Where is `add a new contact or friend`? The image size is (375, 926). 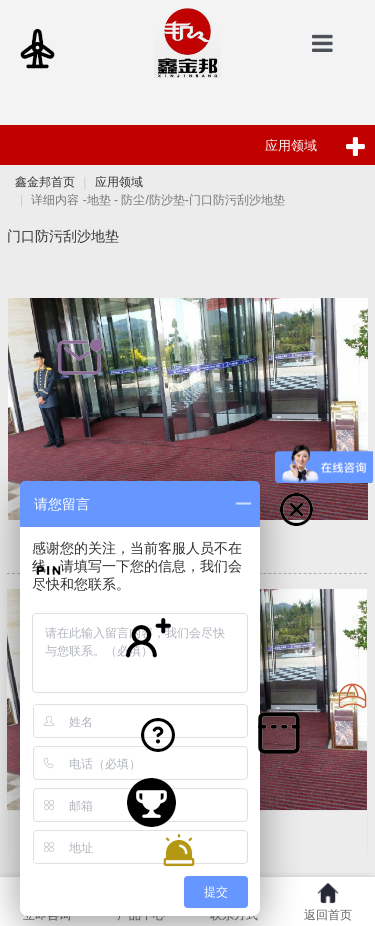 add a new contact or friend is located at coordinates (148, 640).